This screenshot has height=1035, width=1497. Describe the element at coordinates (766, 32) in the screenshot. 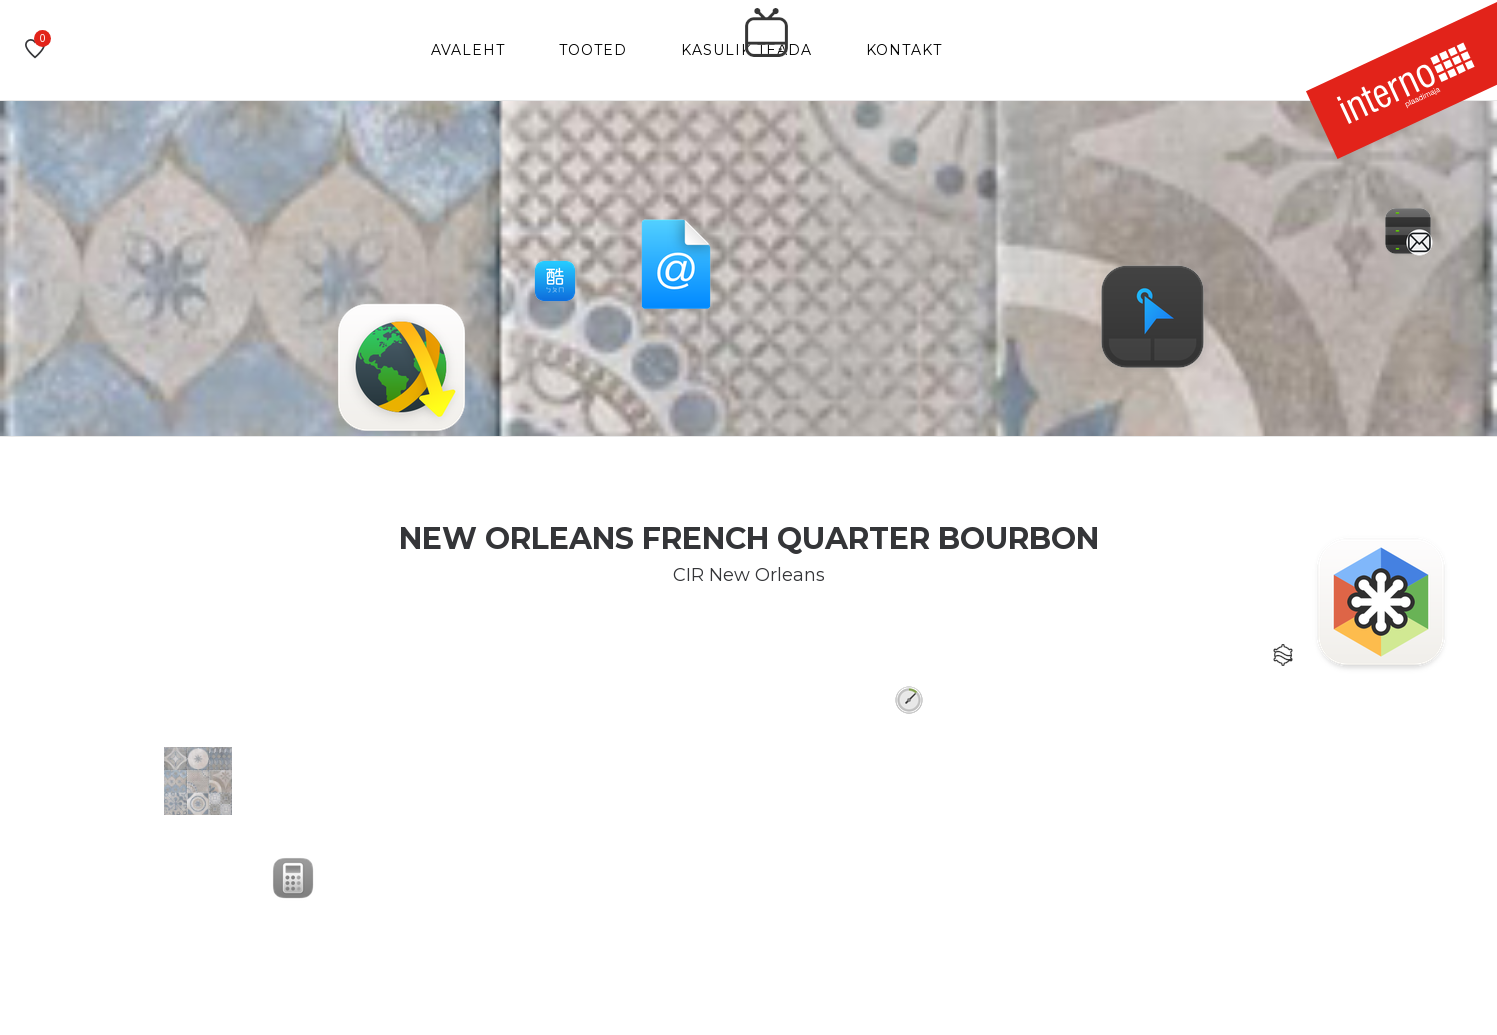

I see `open video player app` at that location.